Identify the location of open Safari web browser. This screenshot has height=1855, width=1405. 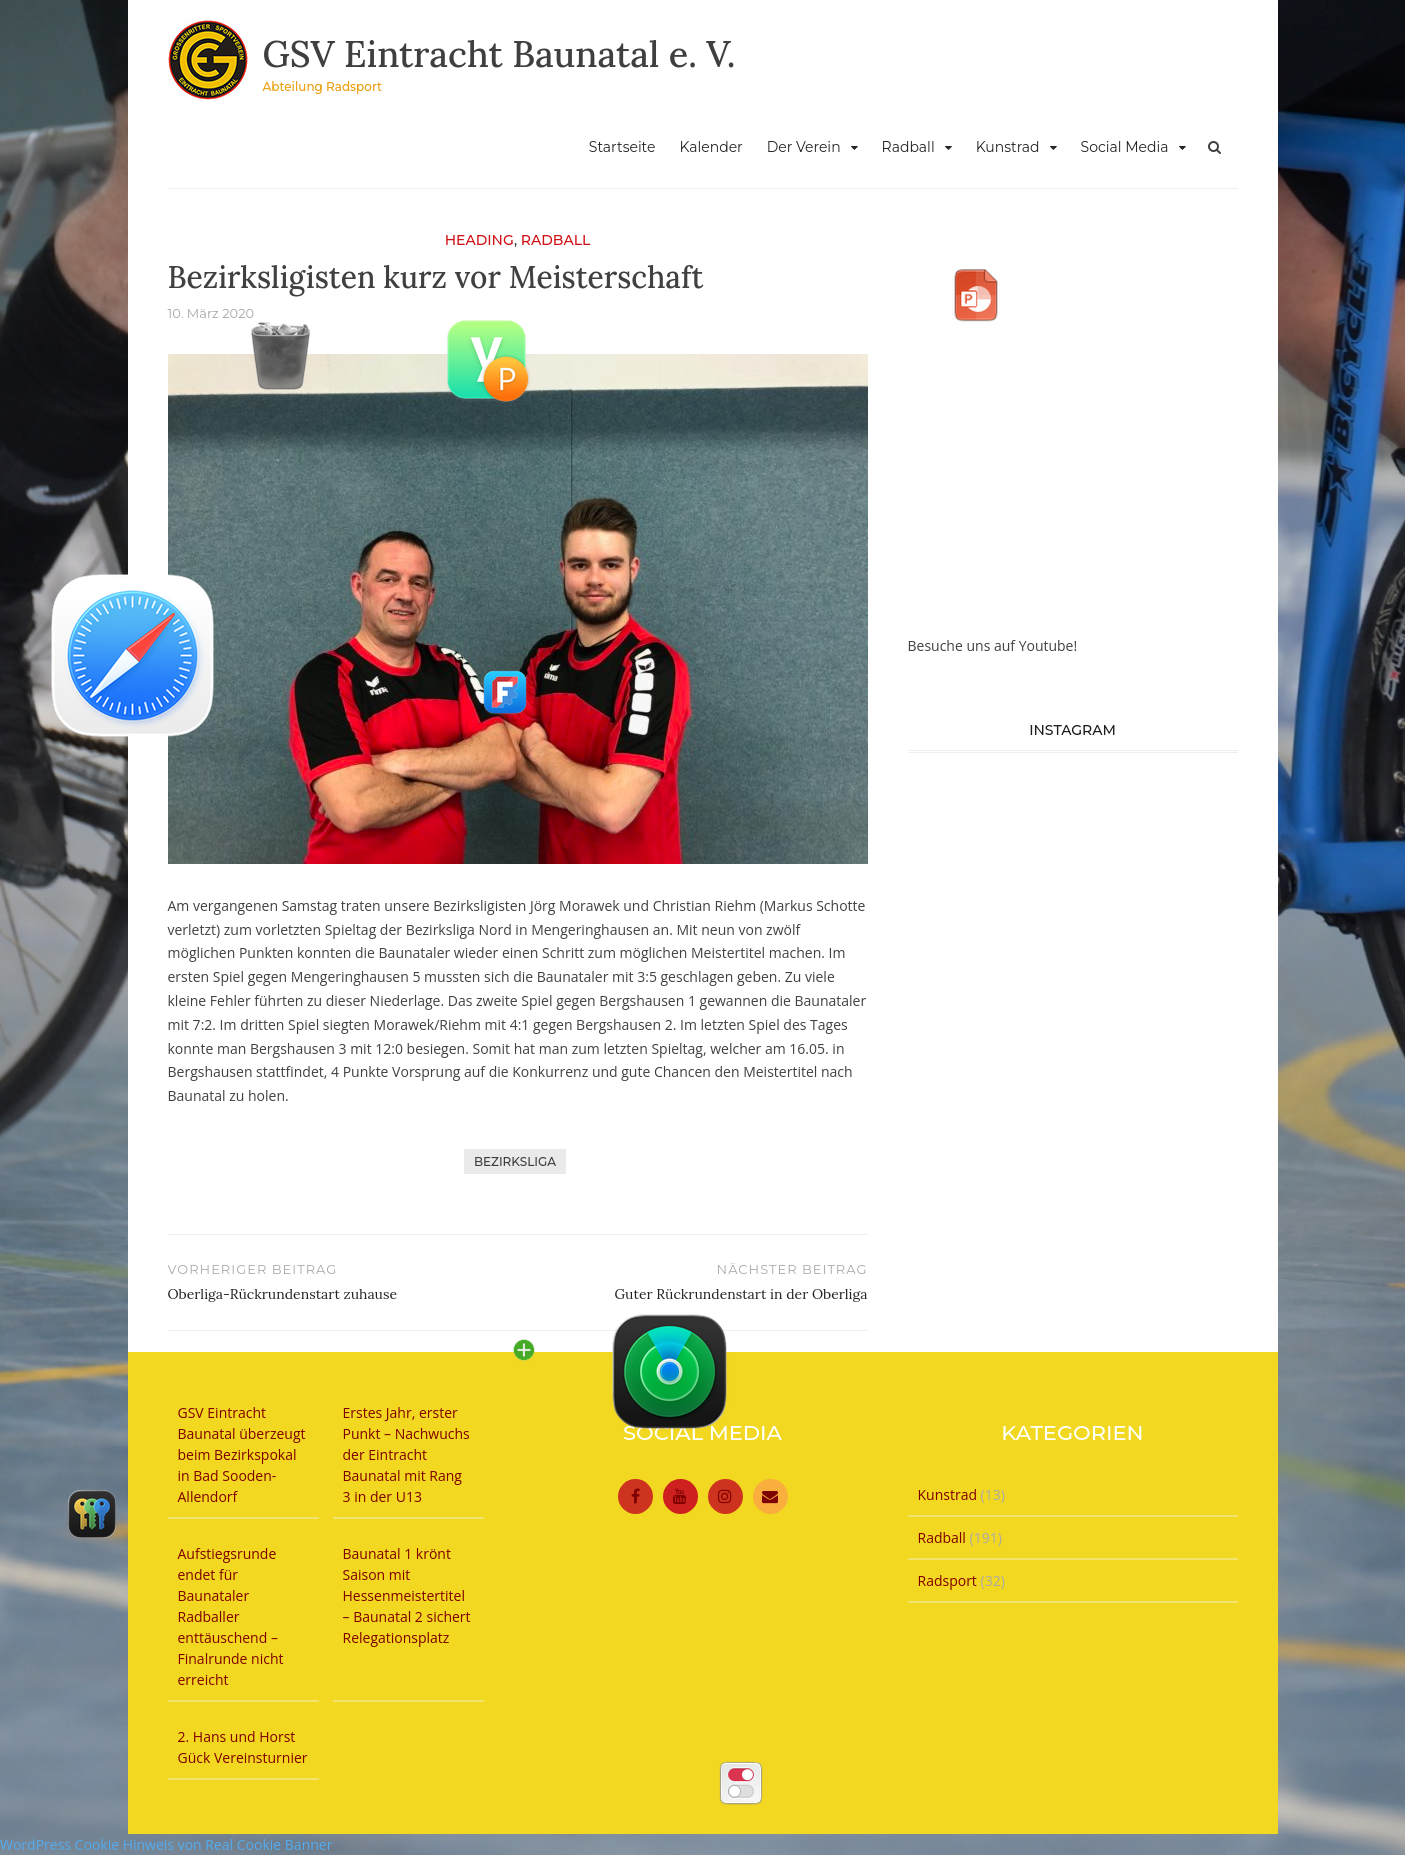
(132, 655).